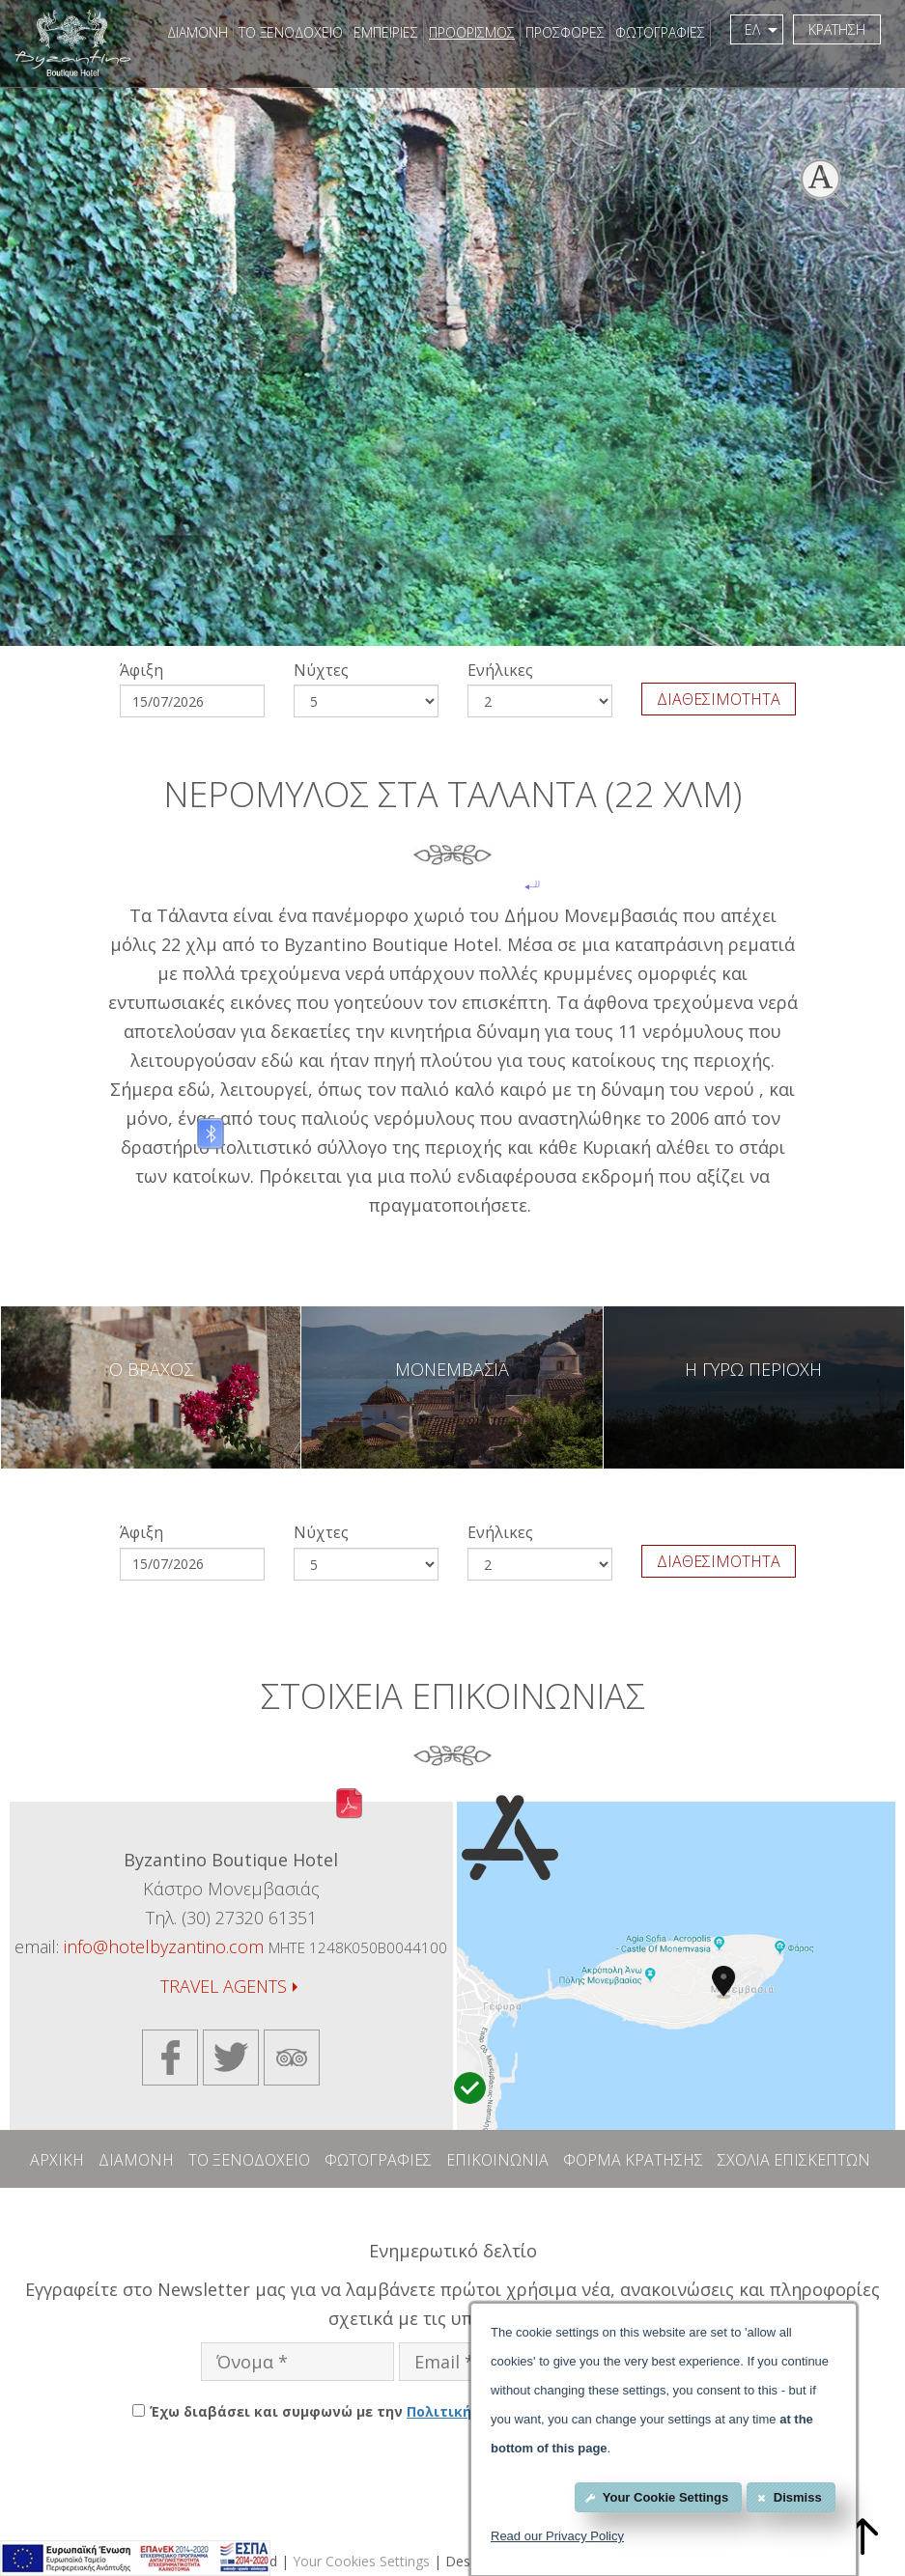 The image size is (905, 2576). I want to click on indicates bluetooth is currently enabled and active, so click(211, 1134).